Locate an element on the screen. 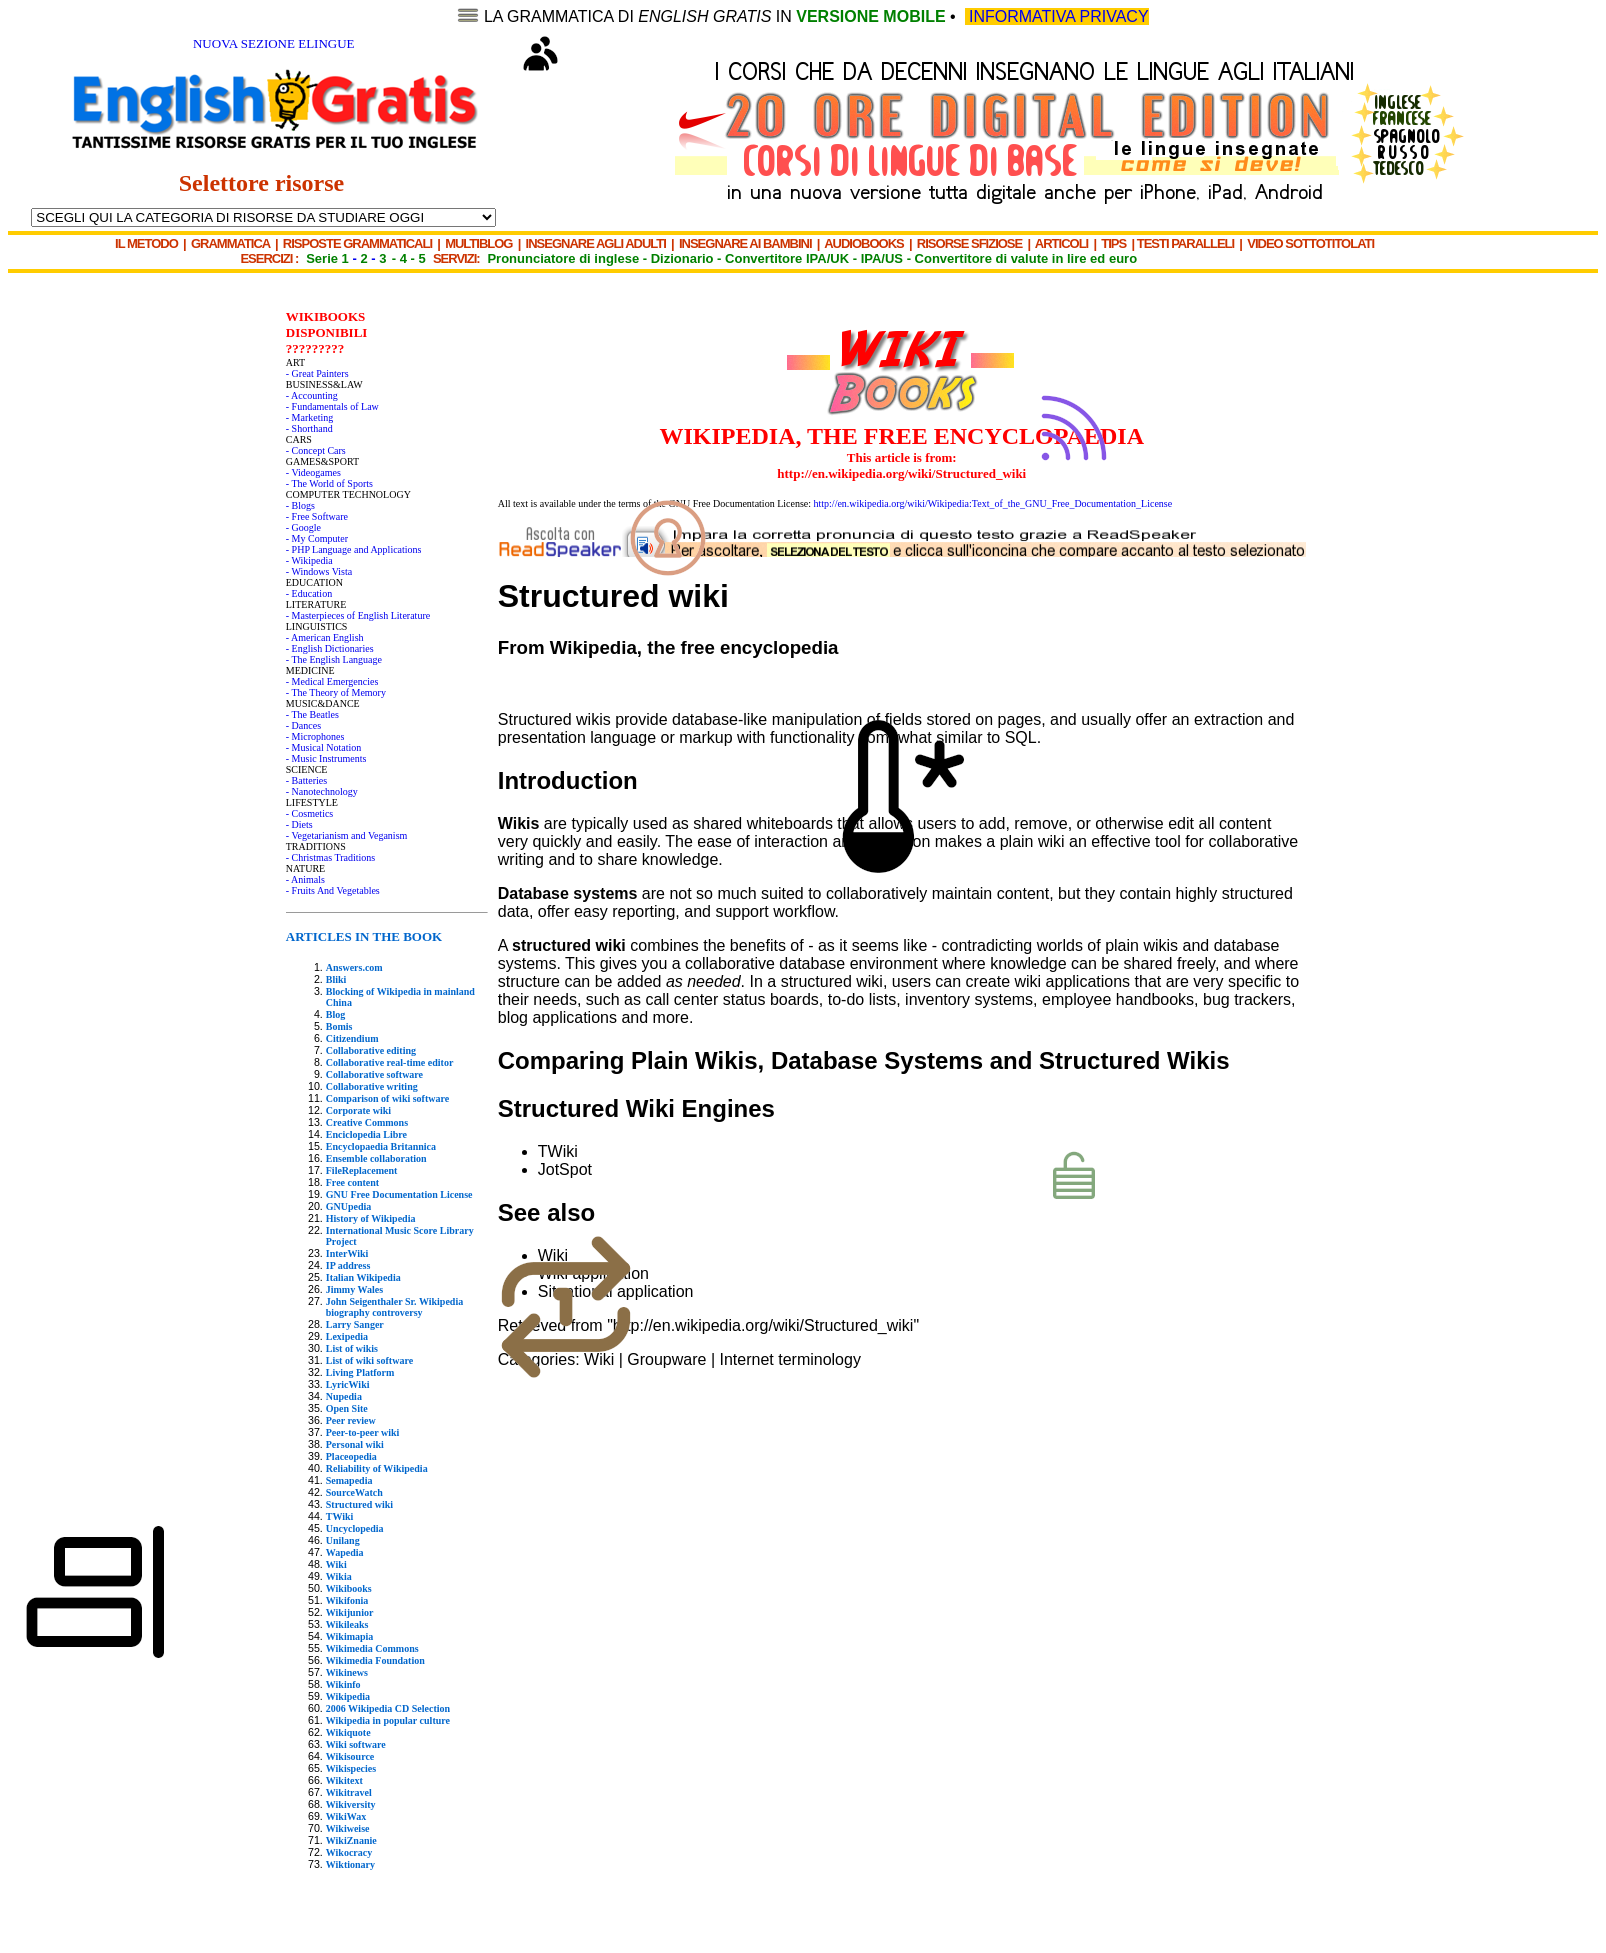 Image resolution: width=1606 pixels, height=1953 pixels. view friends list is located at coordinates (540, 53).